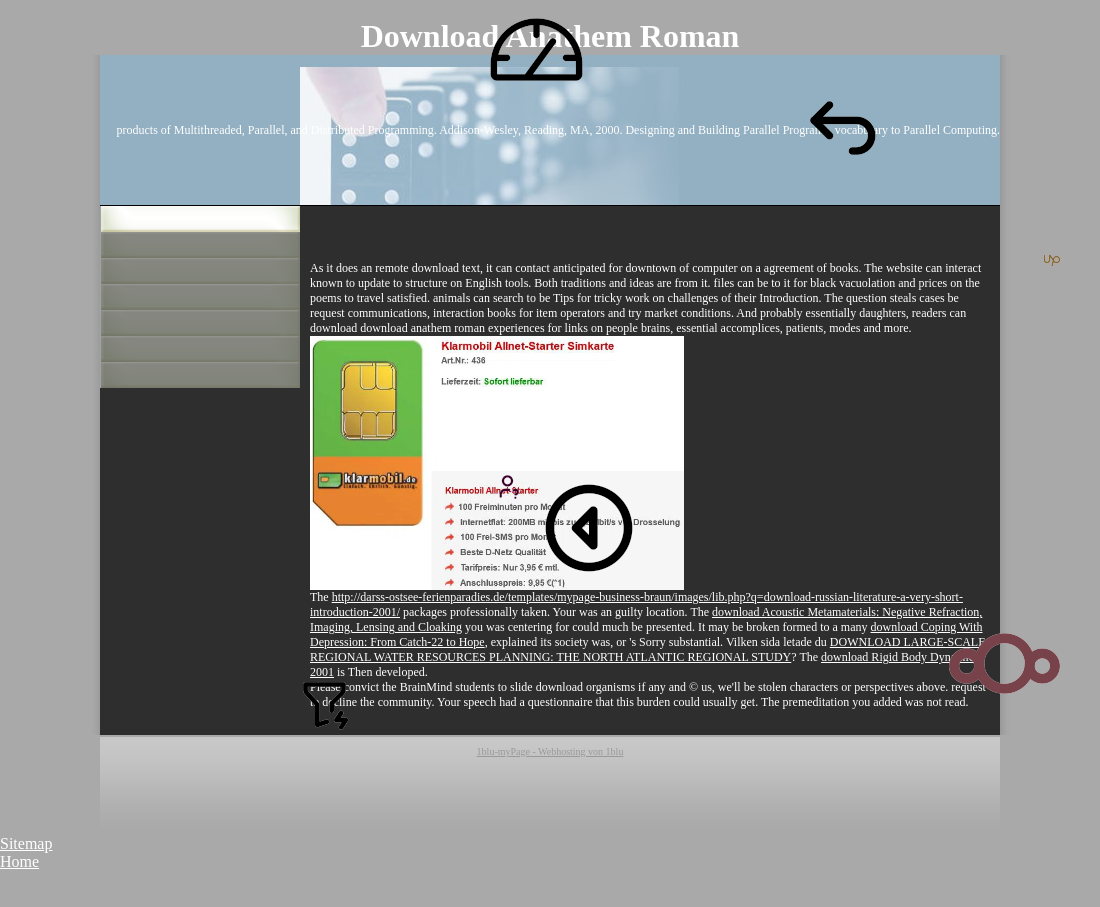 Image resolution: width=1100 pixels, height=907 pixels. Describe the element at coordinates (841, 128) in the screenshot. I see `undo the last action` at that location.